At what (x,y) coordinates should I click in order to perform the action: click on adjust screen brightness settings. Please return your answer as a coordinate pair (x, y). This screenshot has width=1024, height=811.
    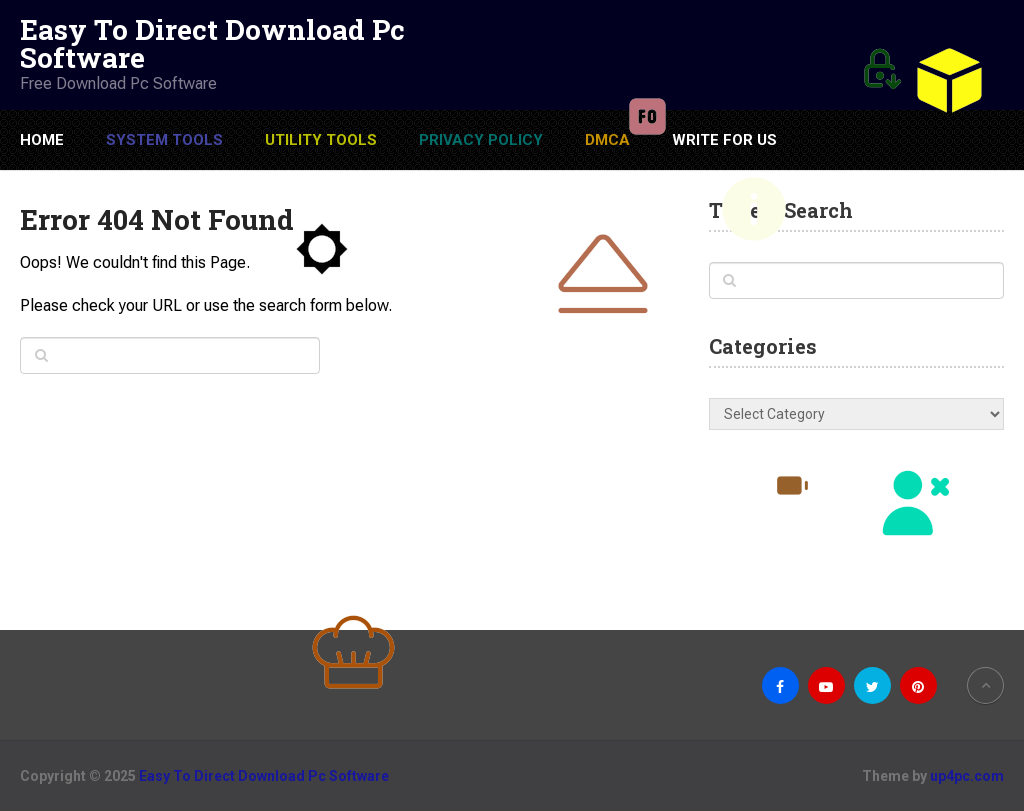
    Looking at the image, I should click on (322, 249).